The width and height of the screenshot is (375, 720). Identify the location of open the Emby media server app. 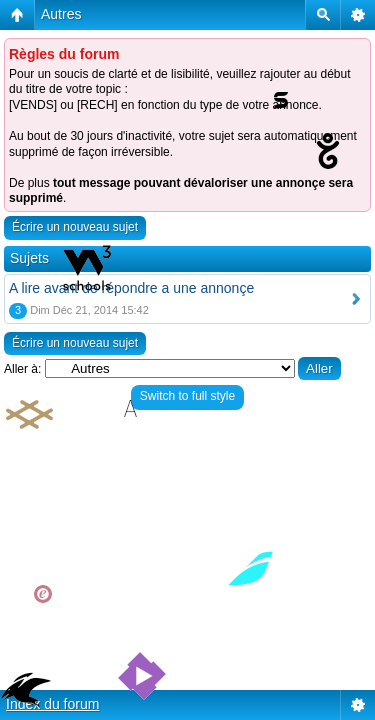
(142, 676).